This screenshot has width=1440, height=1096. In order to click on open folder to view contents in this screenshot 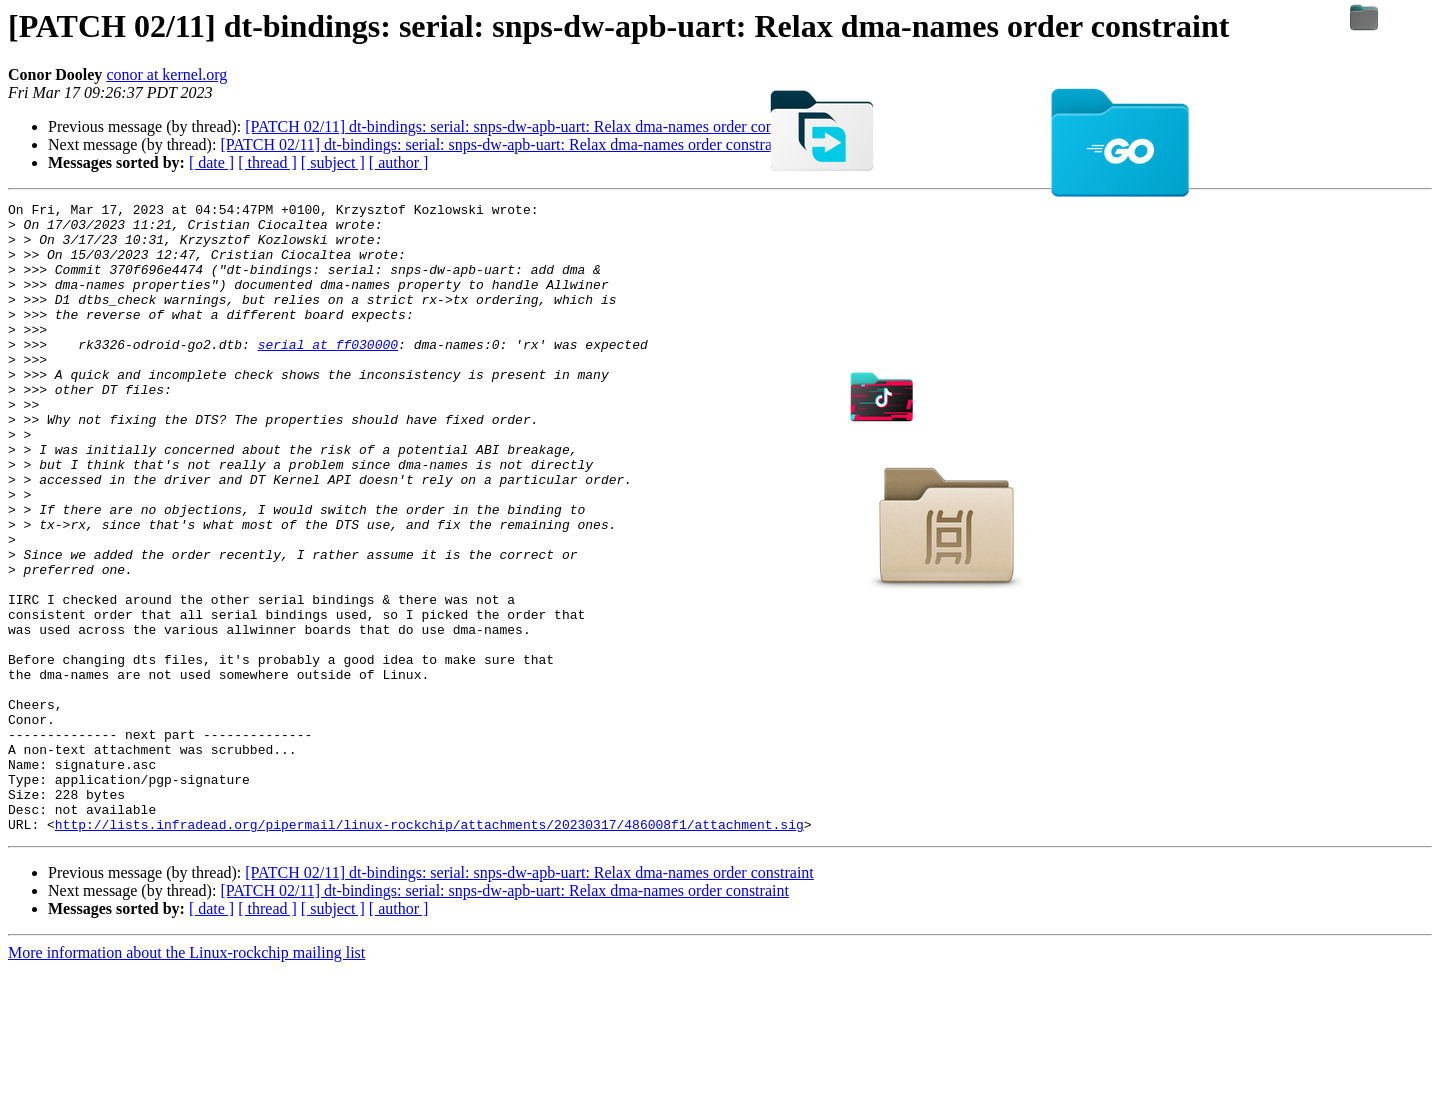, I will do `click(1364, 17)`.